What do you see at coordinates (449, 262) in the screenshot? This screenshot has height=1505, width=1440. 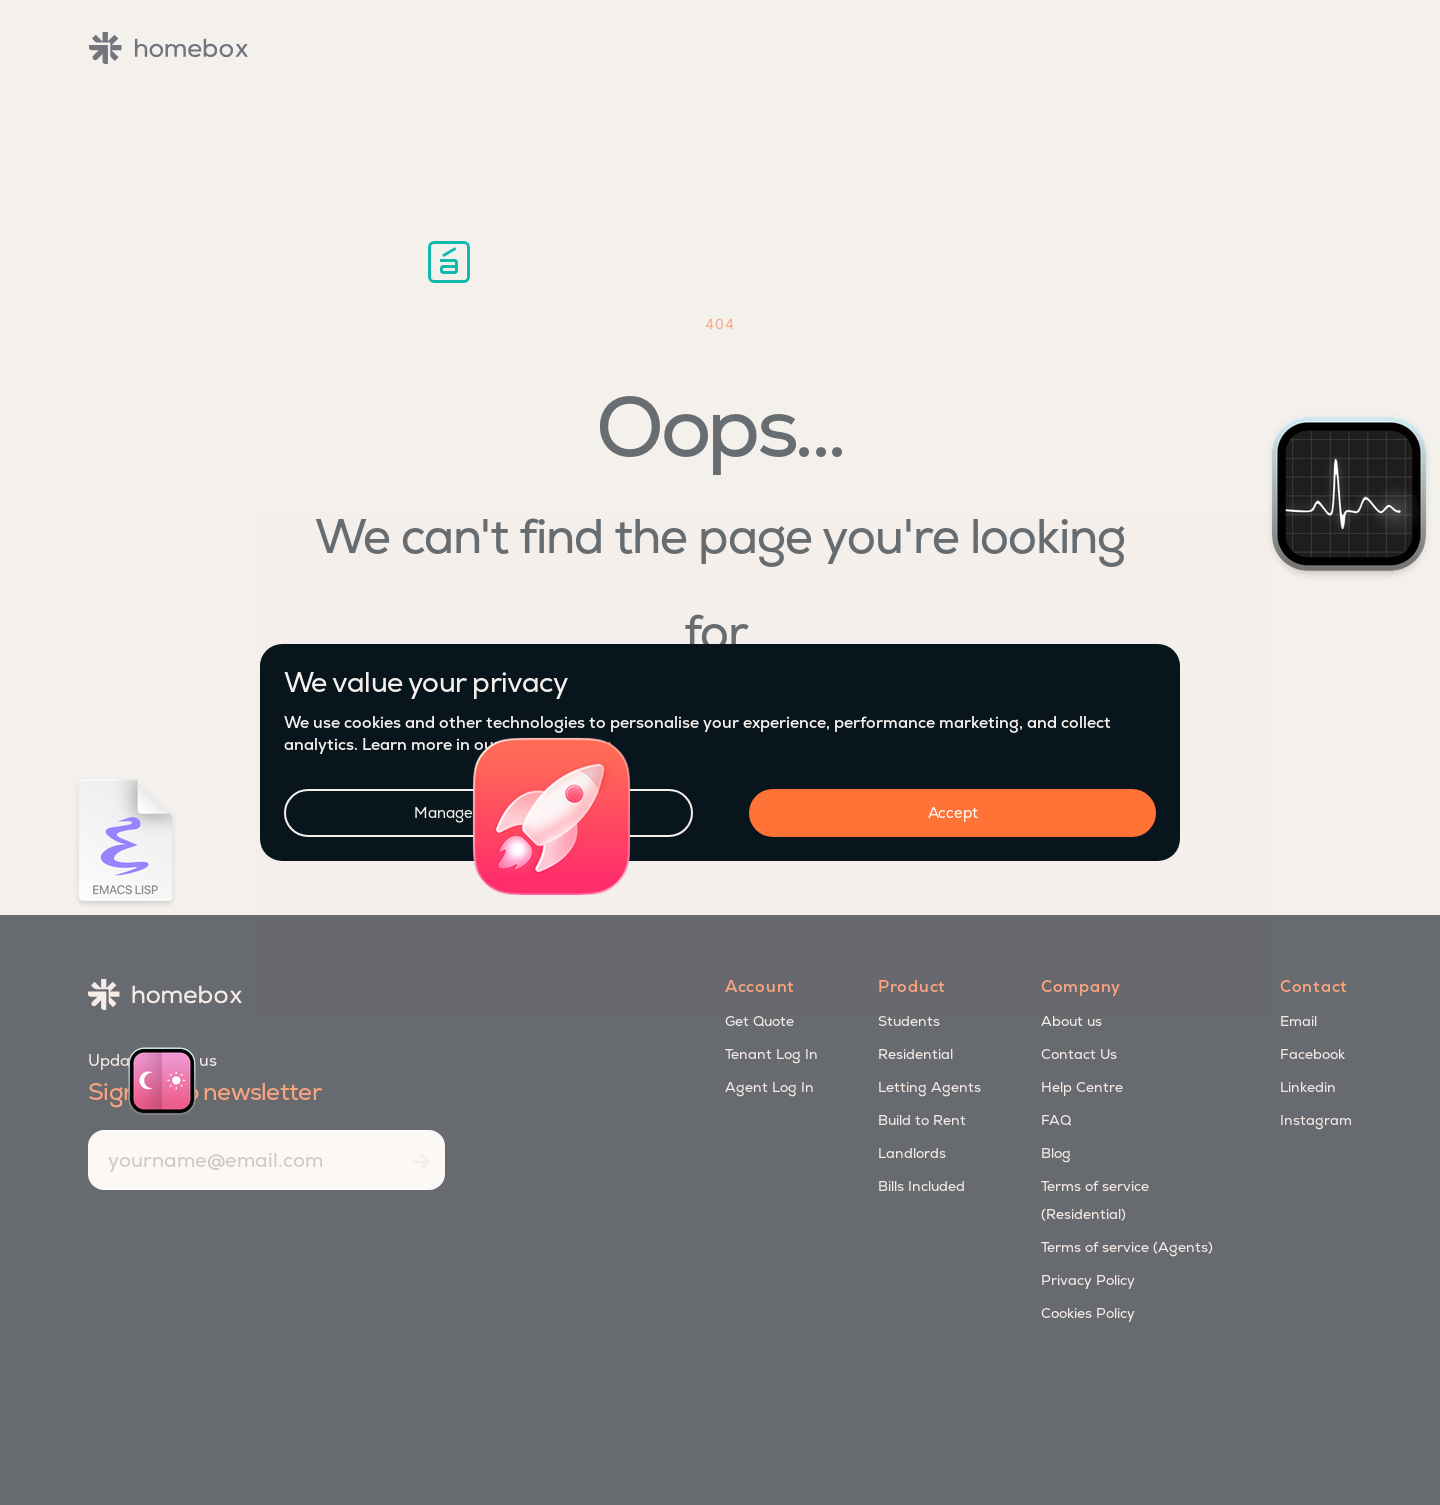 I see `open character map to insert special symbols` at bounding box center [449, 262].